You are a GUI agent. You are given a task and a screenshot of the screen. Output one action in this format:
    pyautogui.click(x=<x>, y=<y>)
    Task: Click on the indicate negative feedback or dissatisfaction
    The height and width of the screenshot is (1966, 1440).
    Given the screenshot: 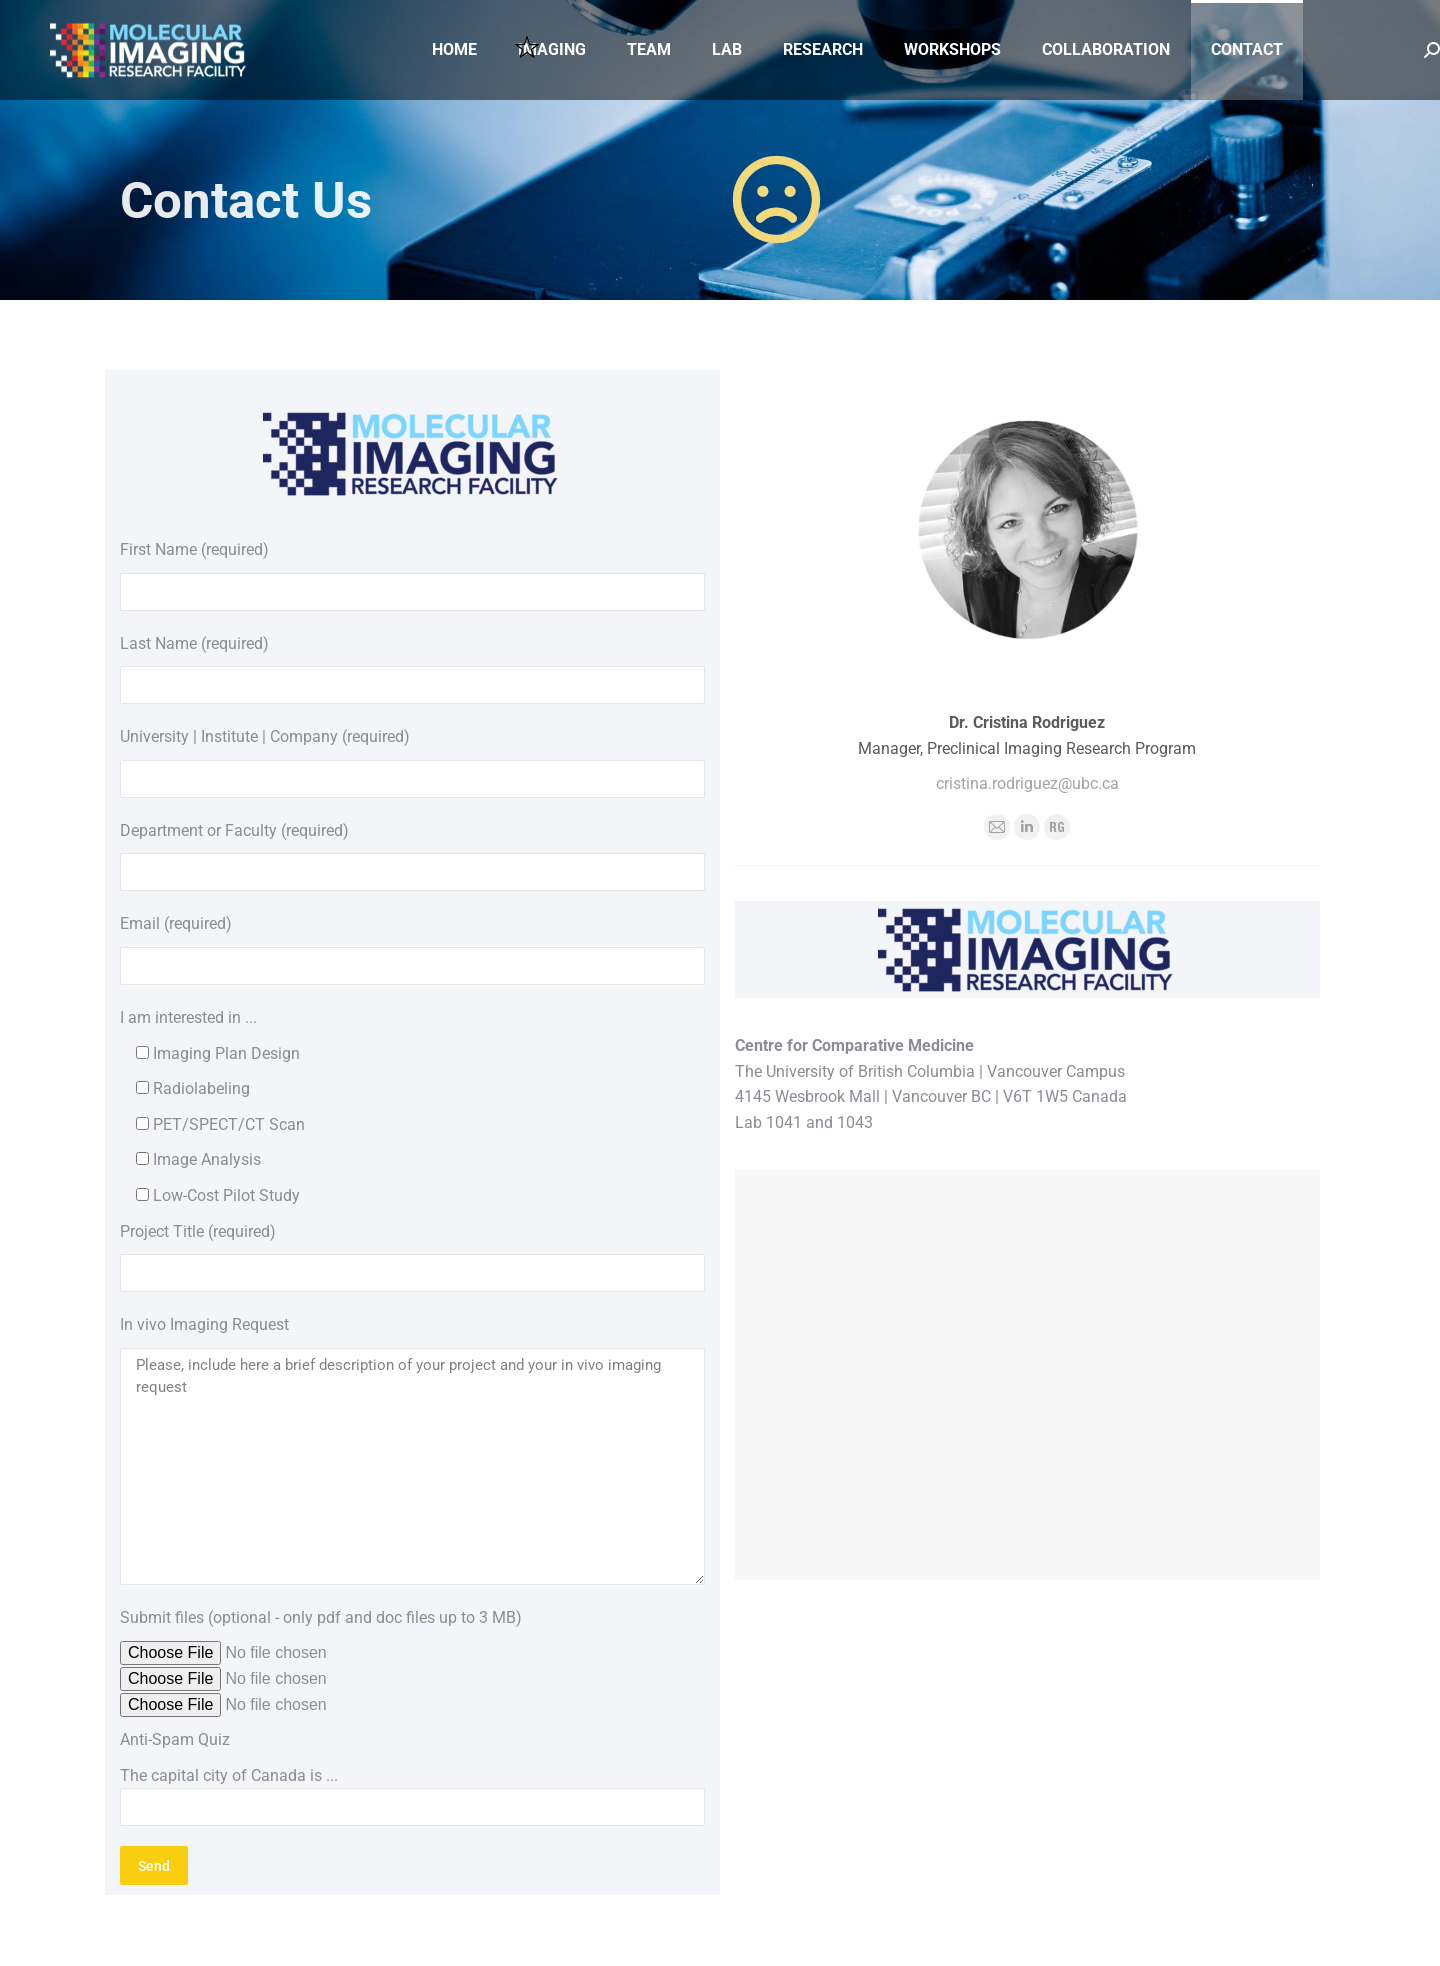 What is the action you would take?
    pyautogui.click(x=776, y=199)
    